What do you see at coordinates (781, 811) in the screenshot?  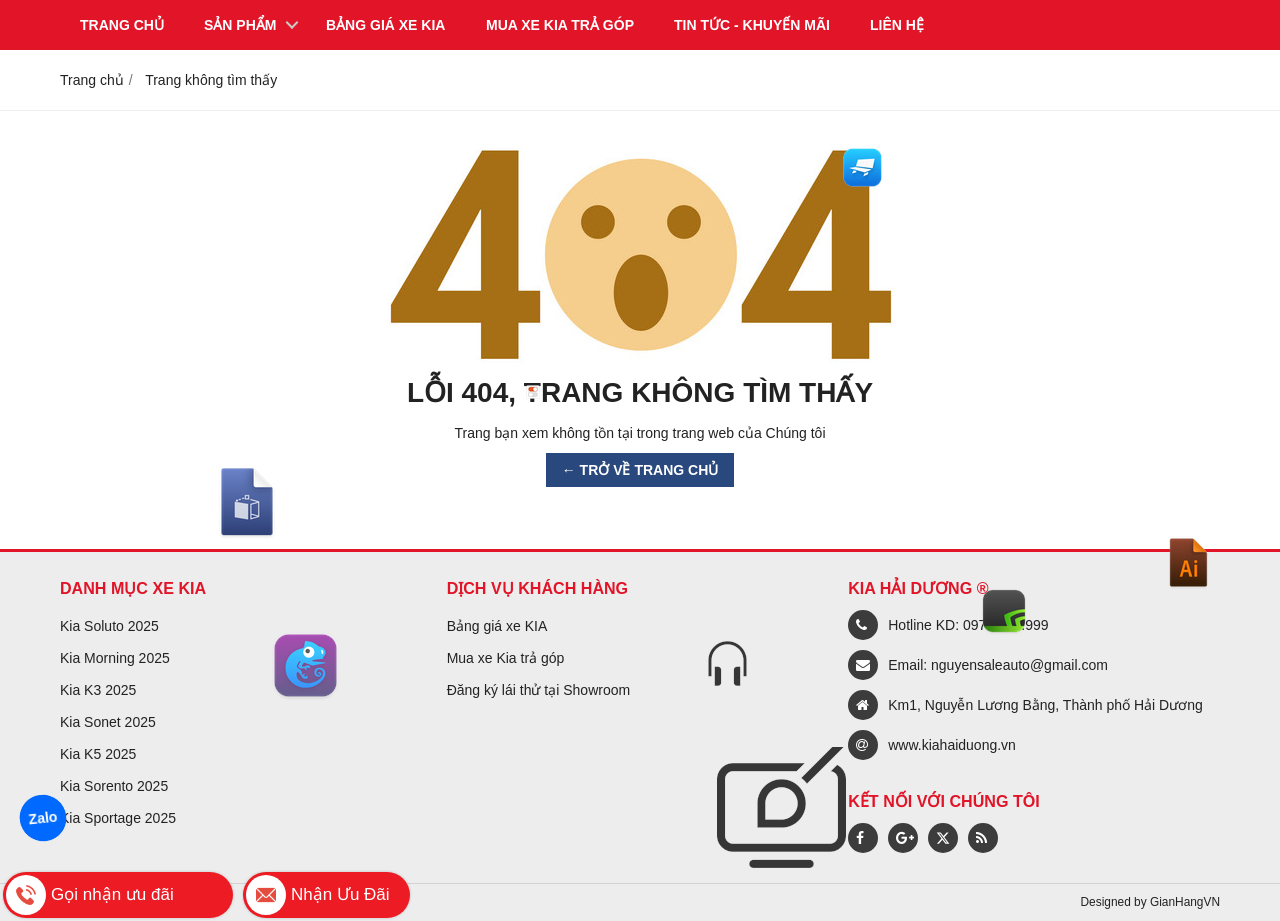 I see `access display appearance settings` at bounding box center [781, 811].